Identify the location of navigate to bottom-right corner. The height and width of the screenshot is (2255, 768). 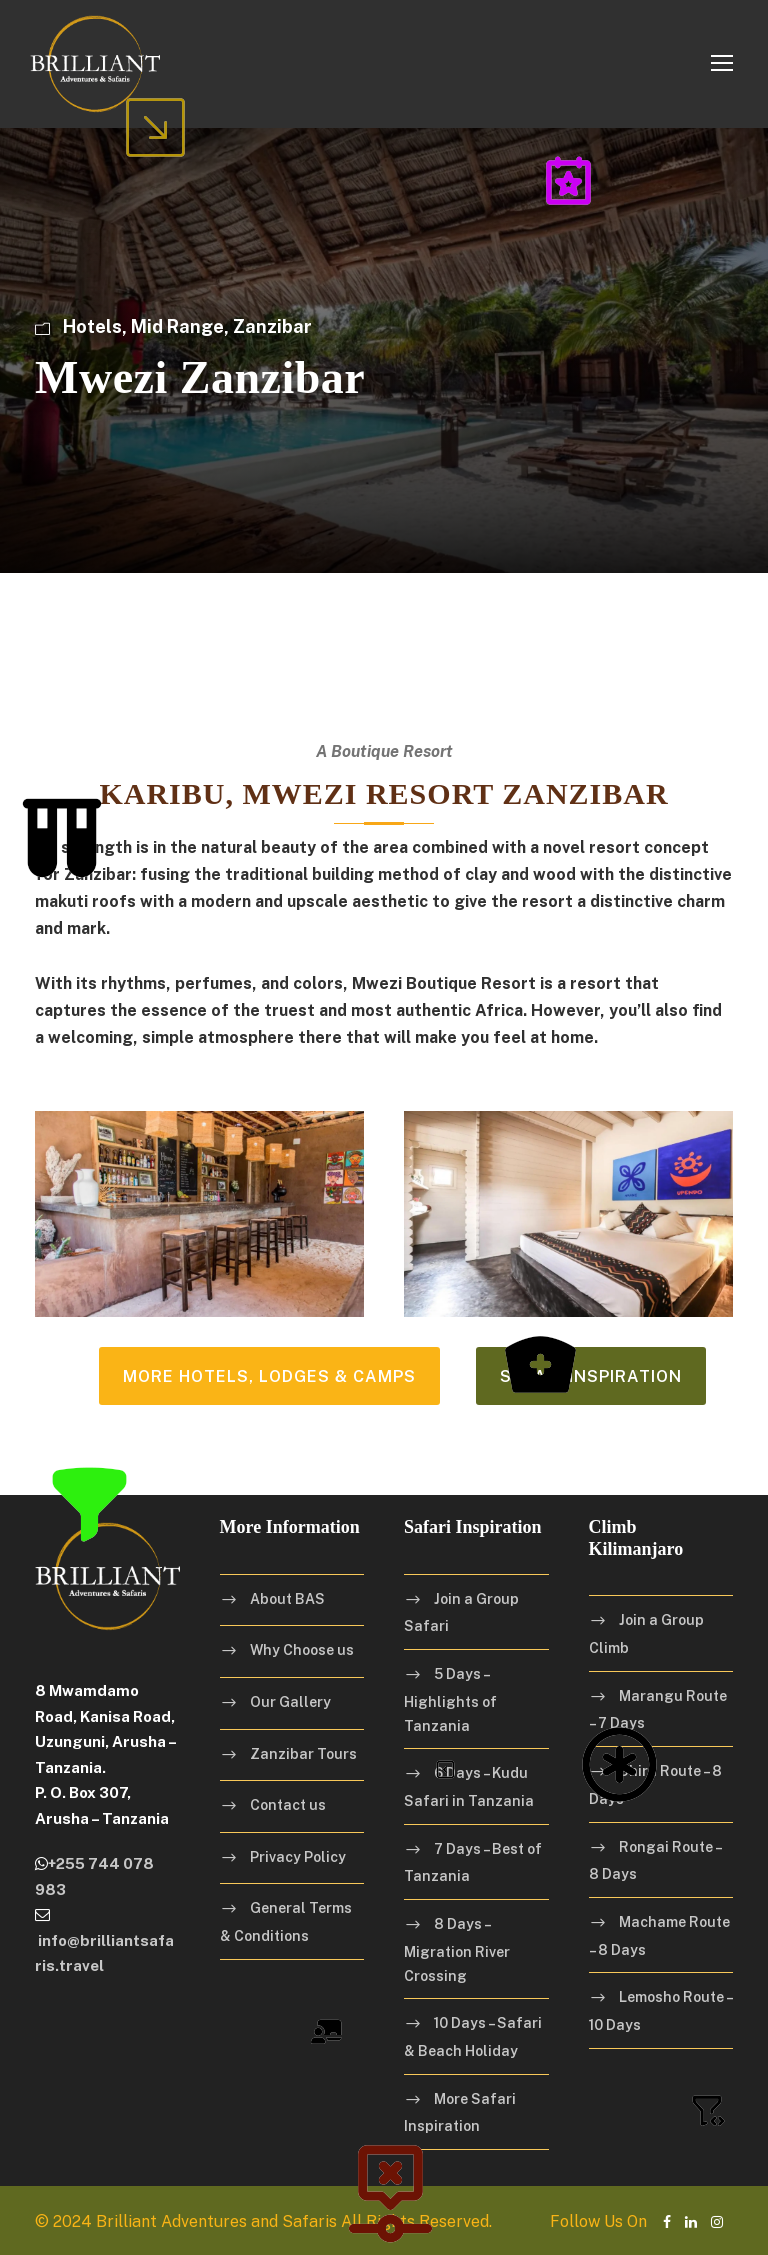
(155, 127).